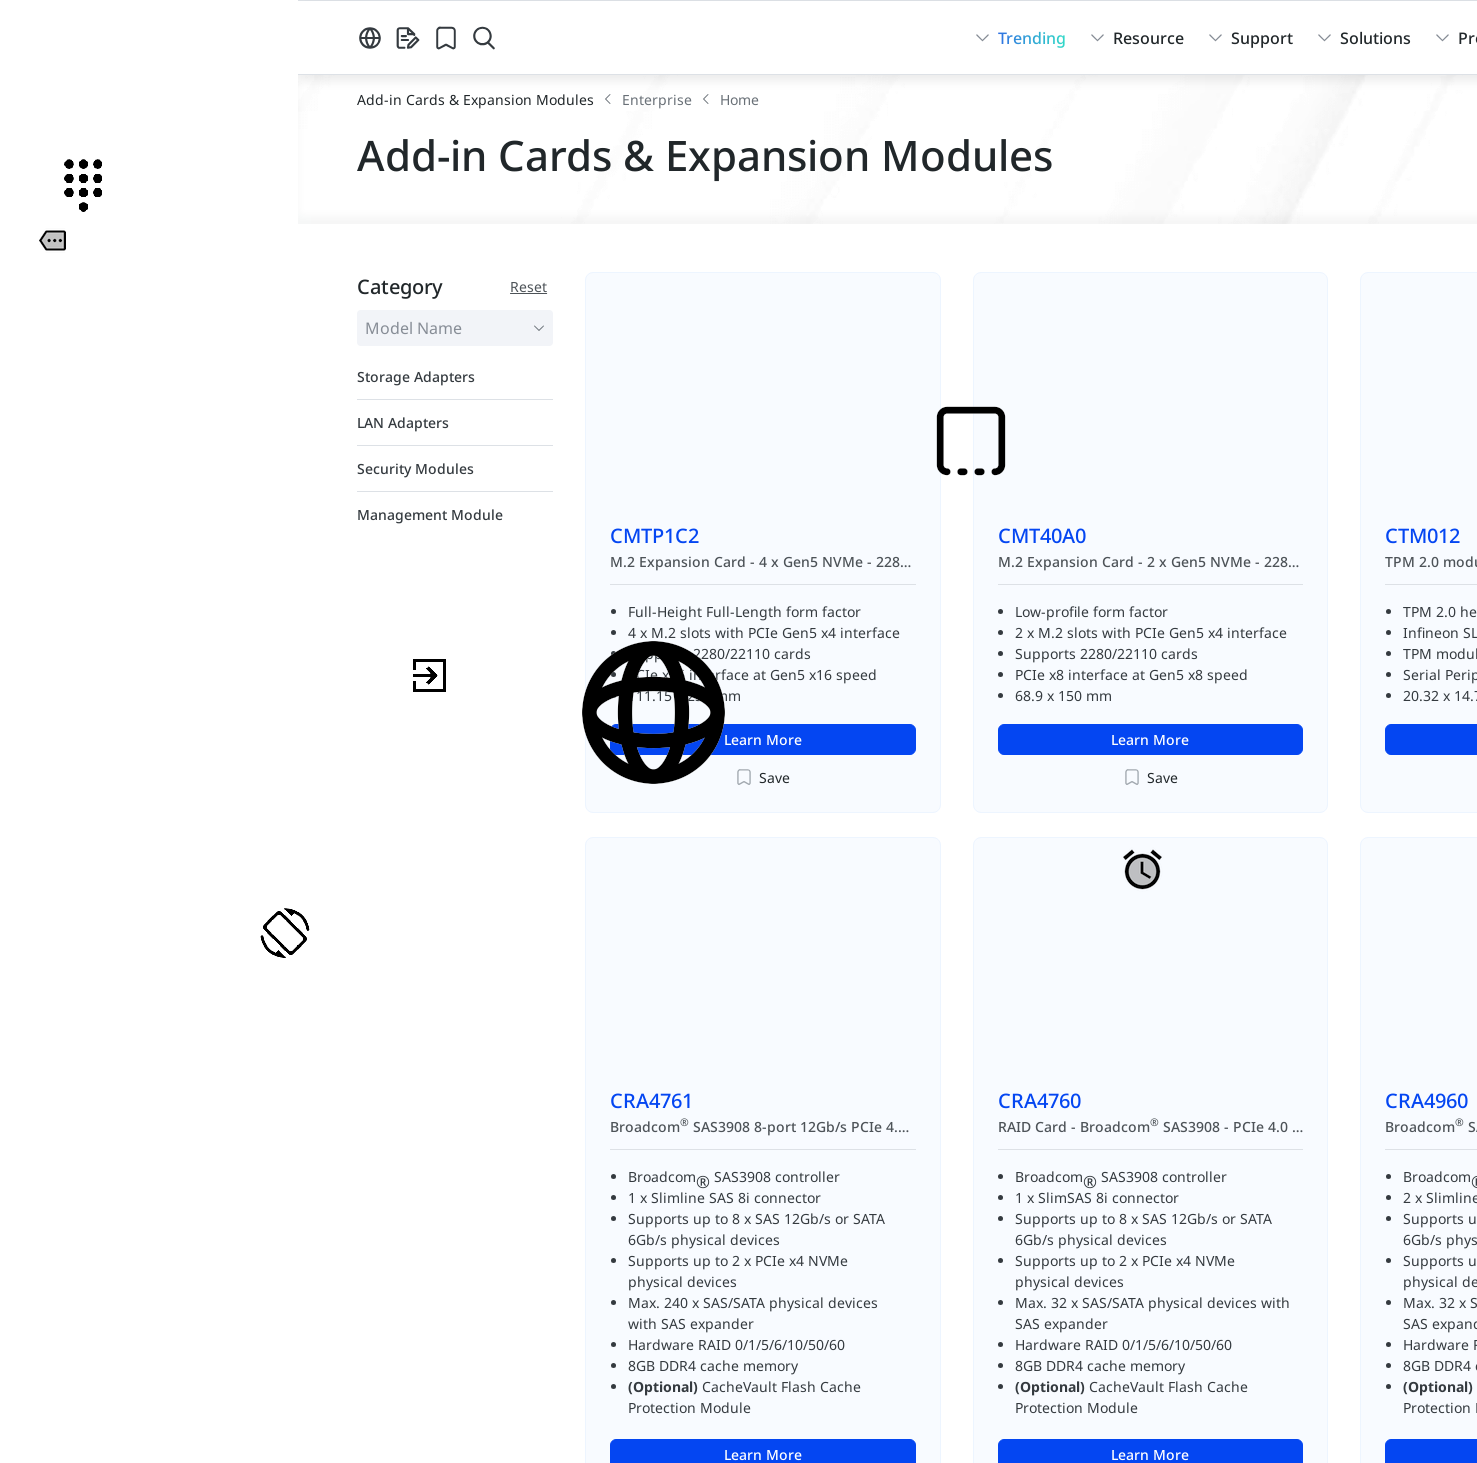 The image size is (1477, 1463). Describe the element at coordinates (1142, 869) in the screenshot. I see `set or manage alarms` at that location.